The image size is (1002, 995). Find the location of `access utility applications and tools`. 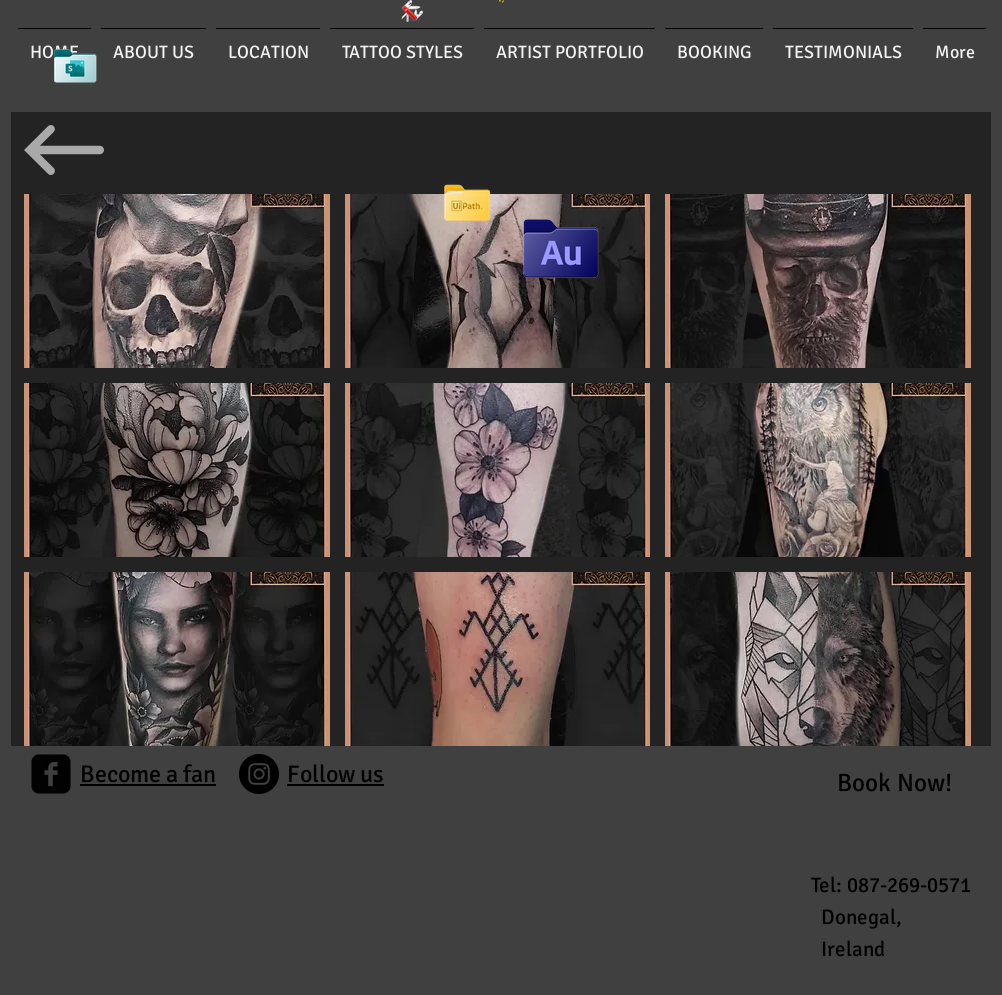

access utility applications and tools is located at coordinates (412, 11).